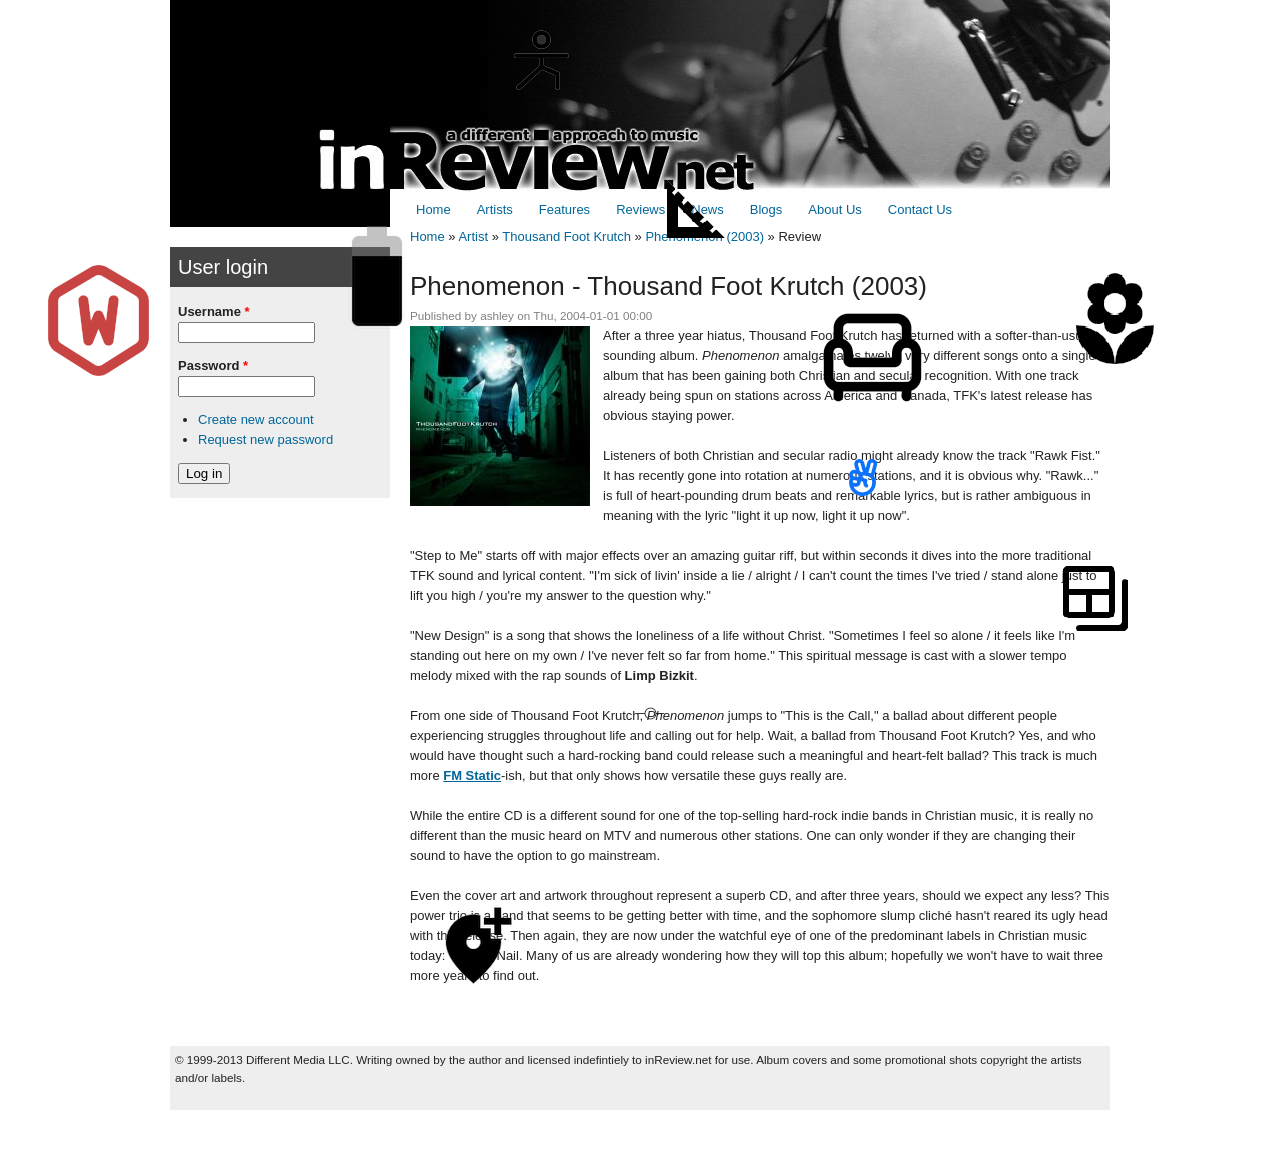 The height and width of the screenshot is (1170, 1280). What do you see at coordinates (1095, 598) in the screenshot?
I see `create a backup of table data` at bounding box center [1095, 598].